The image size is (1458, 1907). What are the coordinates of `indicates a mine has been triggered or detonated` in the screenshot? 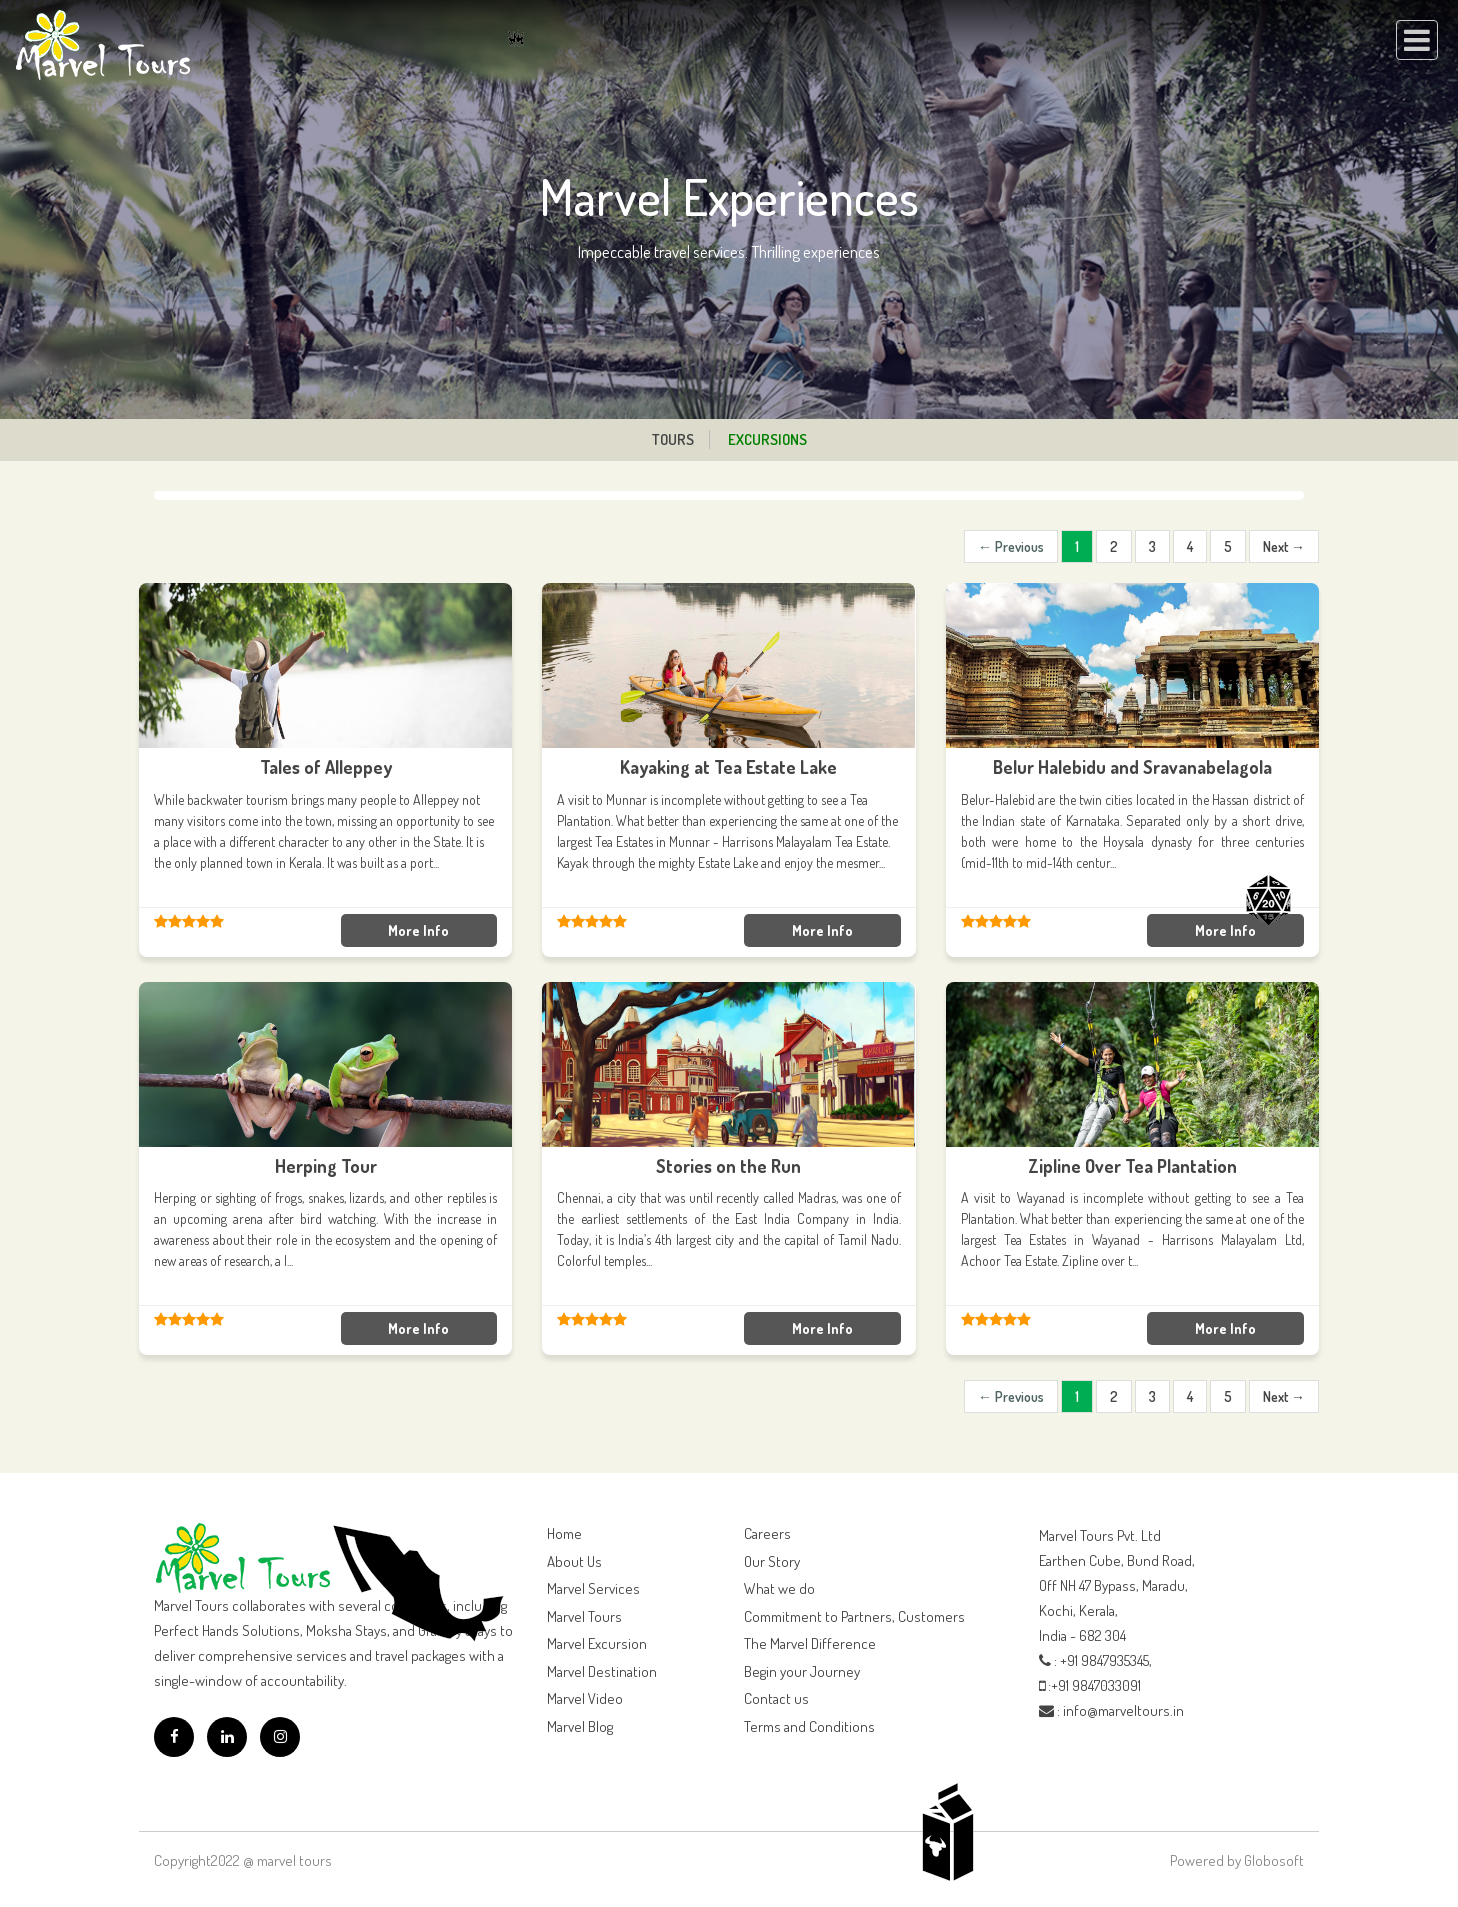 It's located at (516, 39).